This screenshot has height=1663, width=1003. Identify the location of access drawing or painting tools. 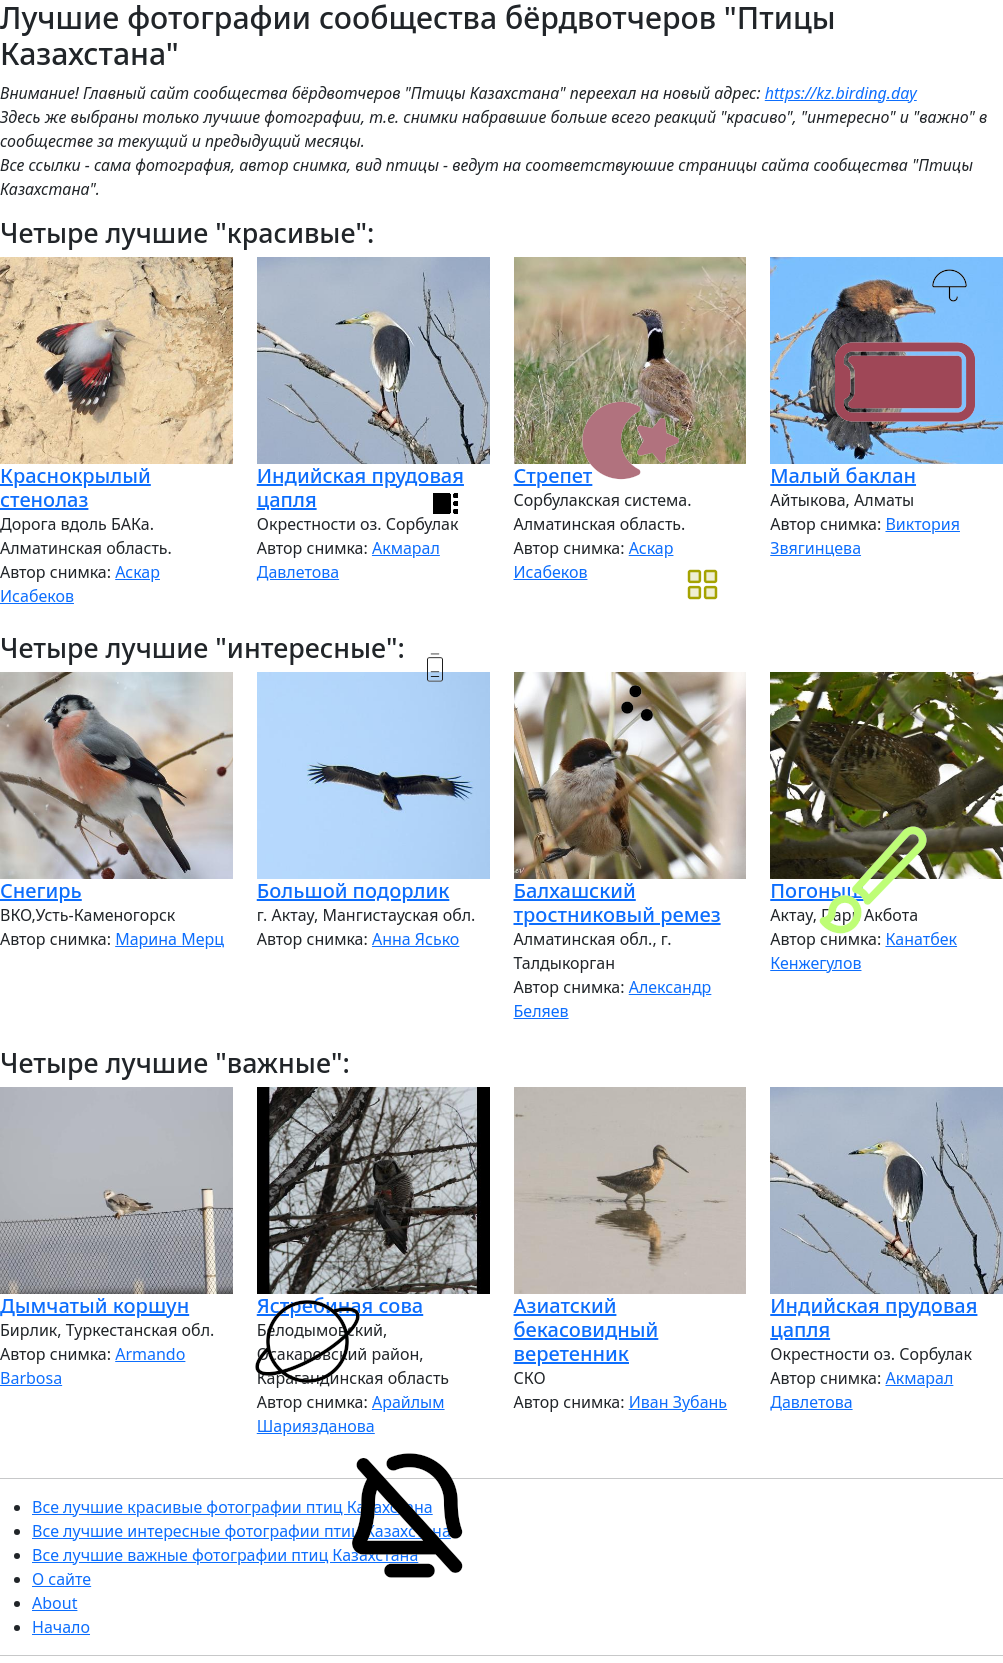
(873, 880).